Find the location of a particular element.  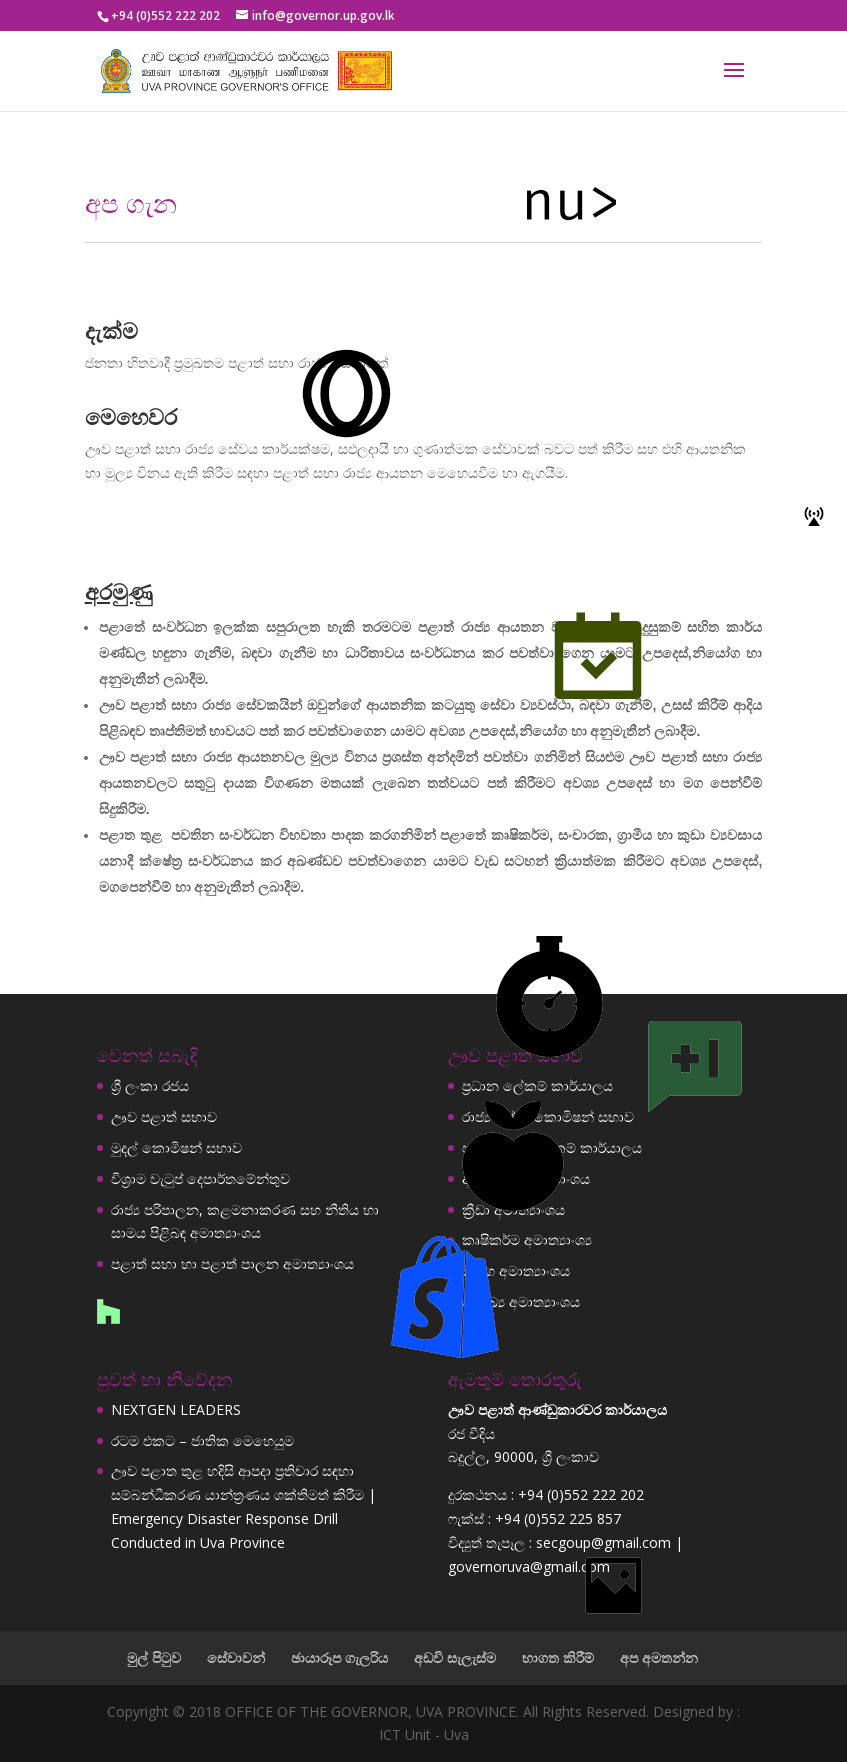

access wireless network or broadcasting settings is located at coordinates (814, 516).